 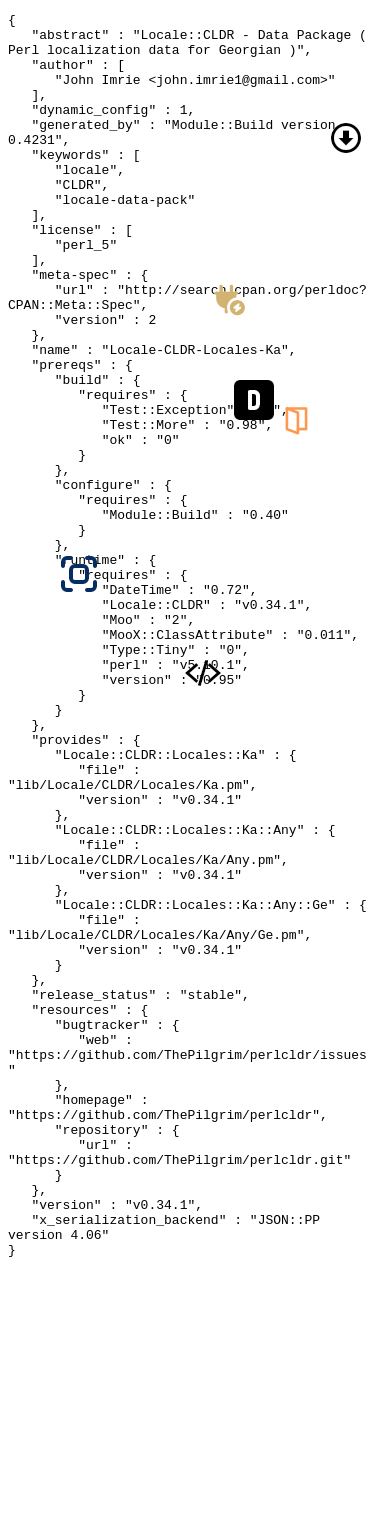 I want to click on scan or capture an object, so click(x=79, y=574).